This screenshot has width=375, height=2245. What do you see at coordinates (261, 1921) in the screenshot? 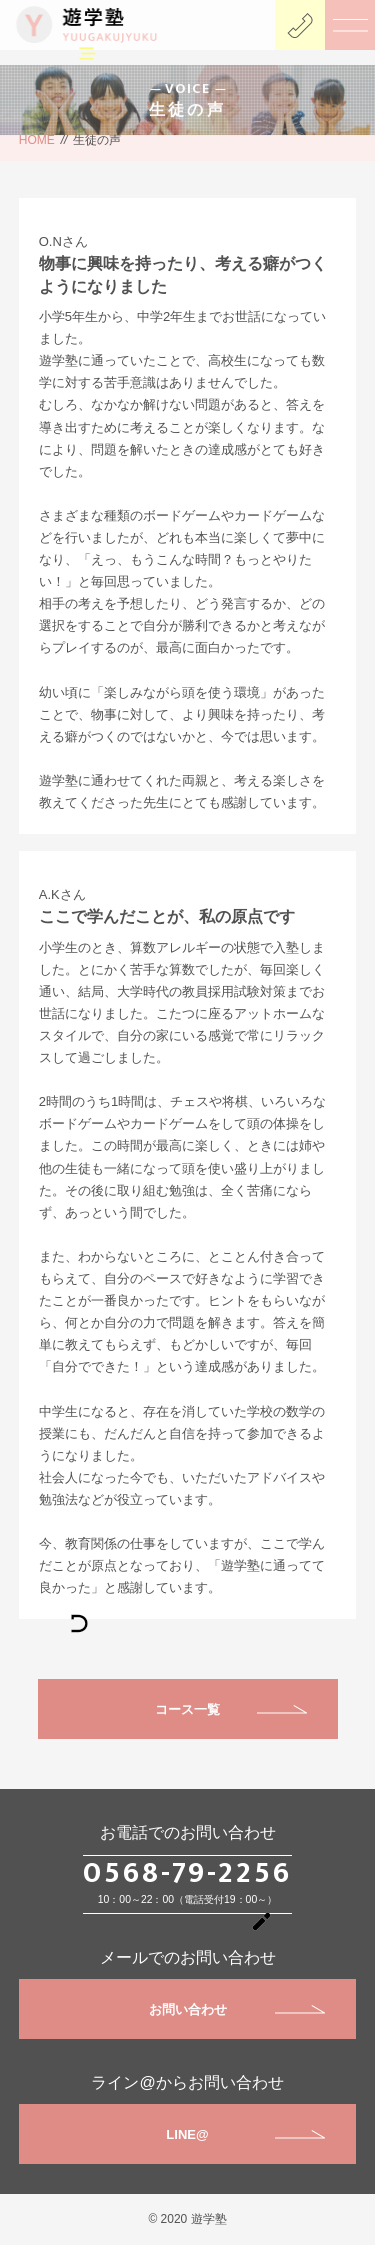
I see `apply auto-enhance or magic edit to content` at bounding box center [261, 1921].